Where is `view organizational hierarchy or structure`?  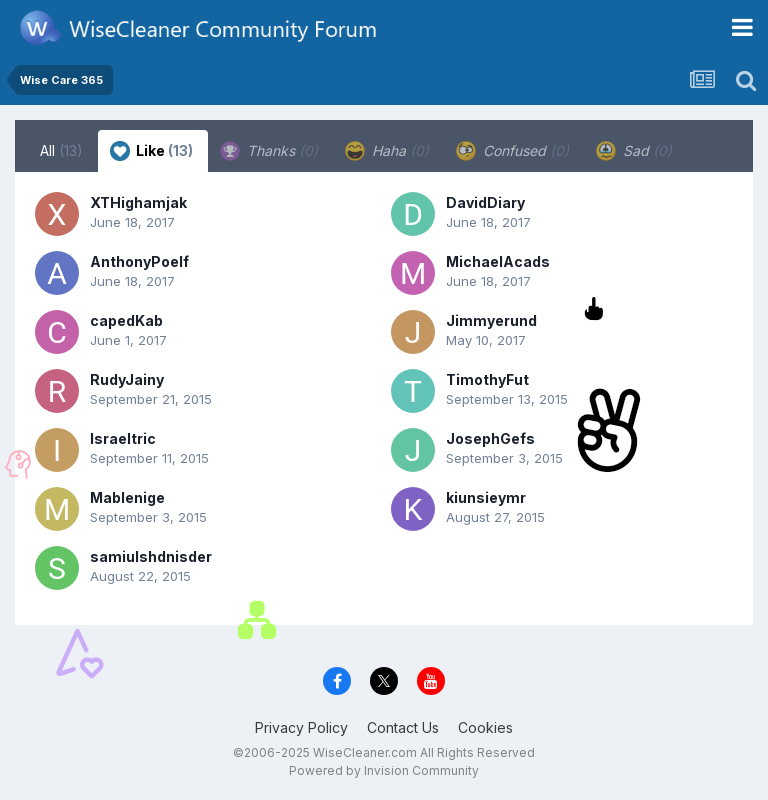
view organizational hierarchy or structure is located at coordinates (257, 620).